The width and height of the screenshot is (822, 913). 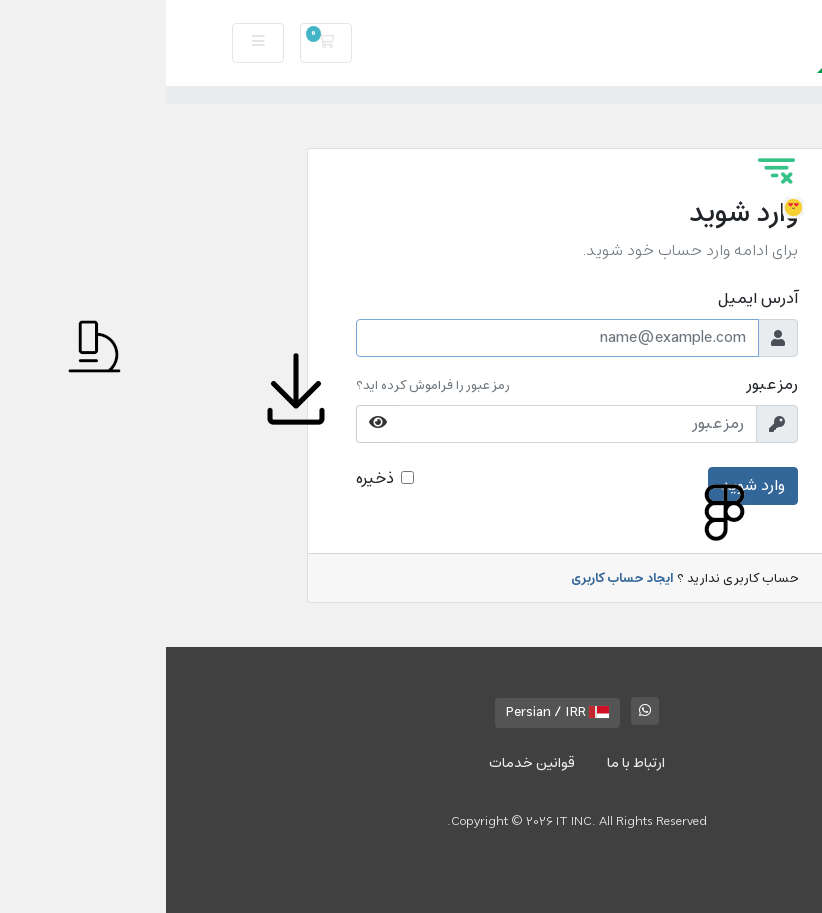 What do you see at coordinates (94, 348) in the screenshot?
I see `access scientific or research tools` at bounding box center [94, 348].